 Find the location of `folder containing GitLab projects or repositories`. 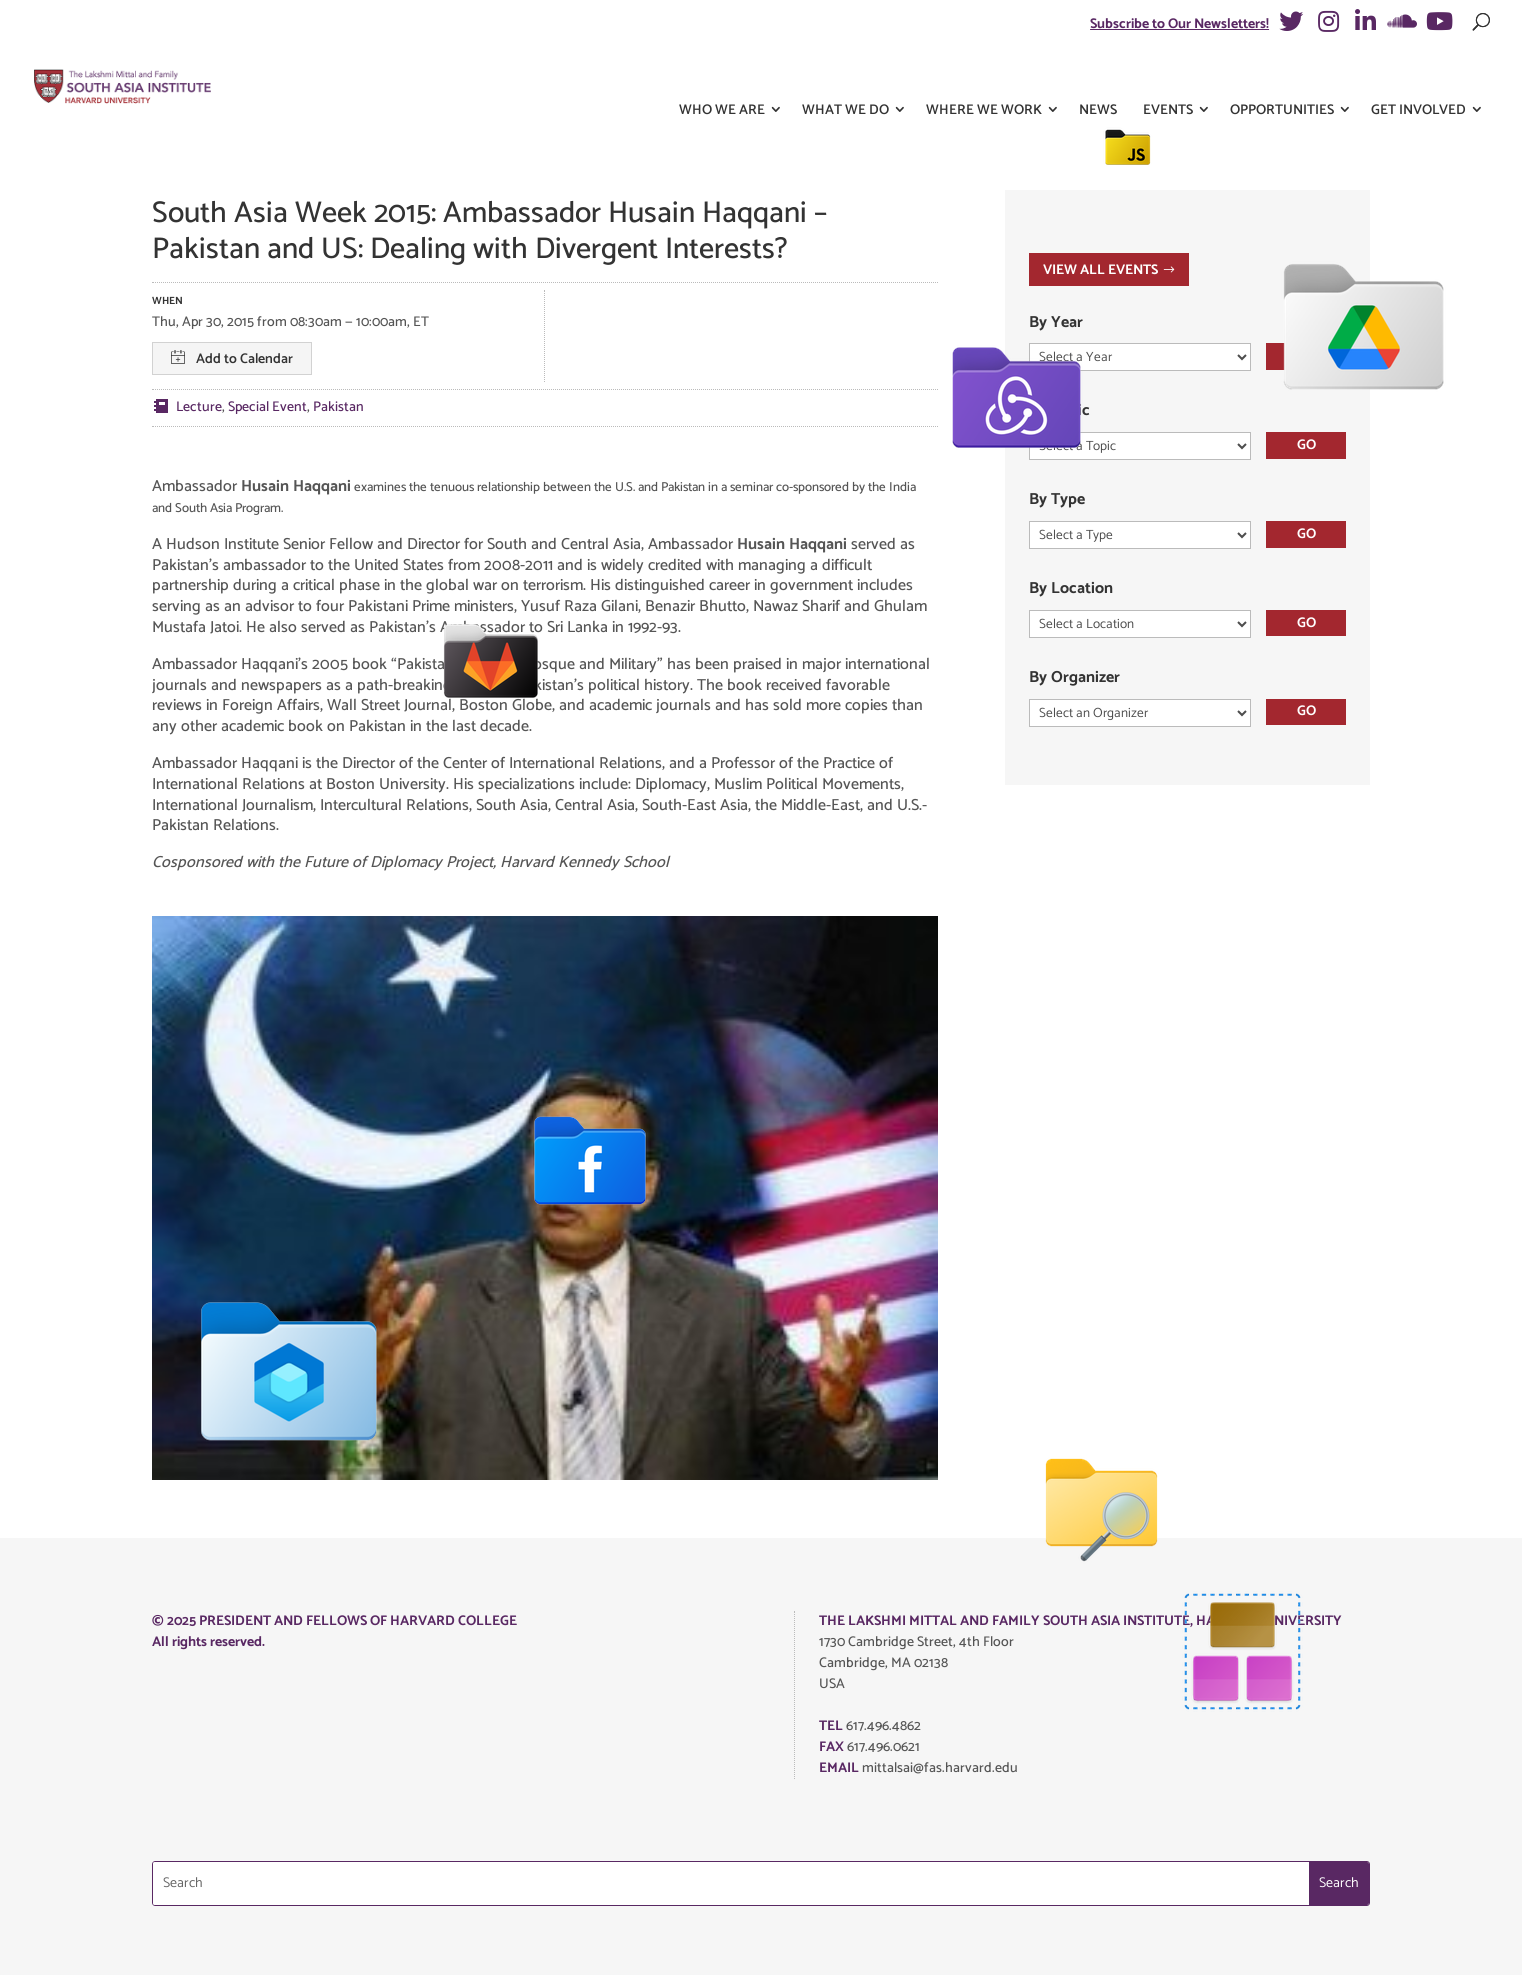

folder containing GitLab projects or repositories is located at coordinates (490, 663).